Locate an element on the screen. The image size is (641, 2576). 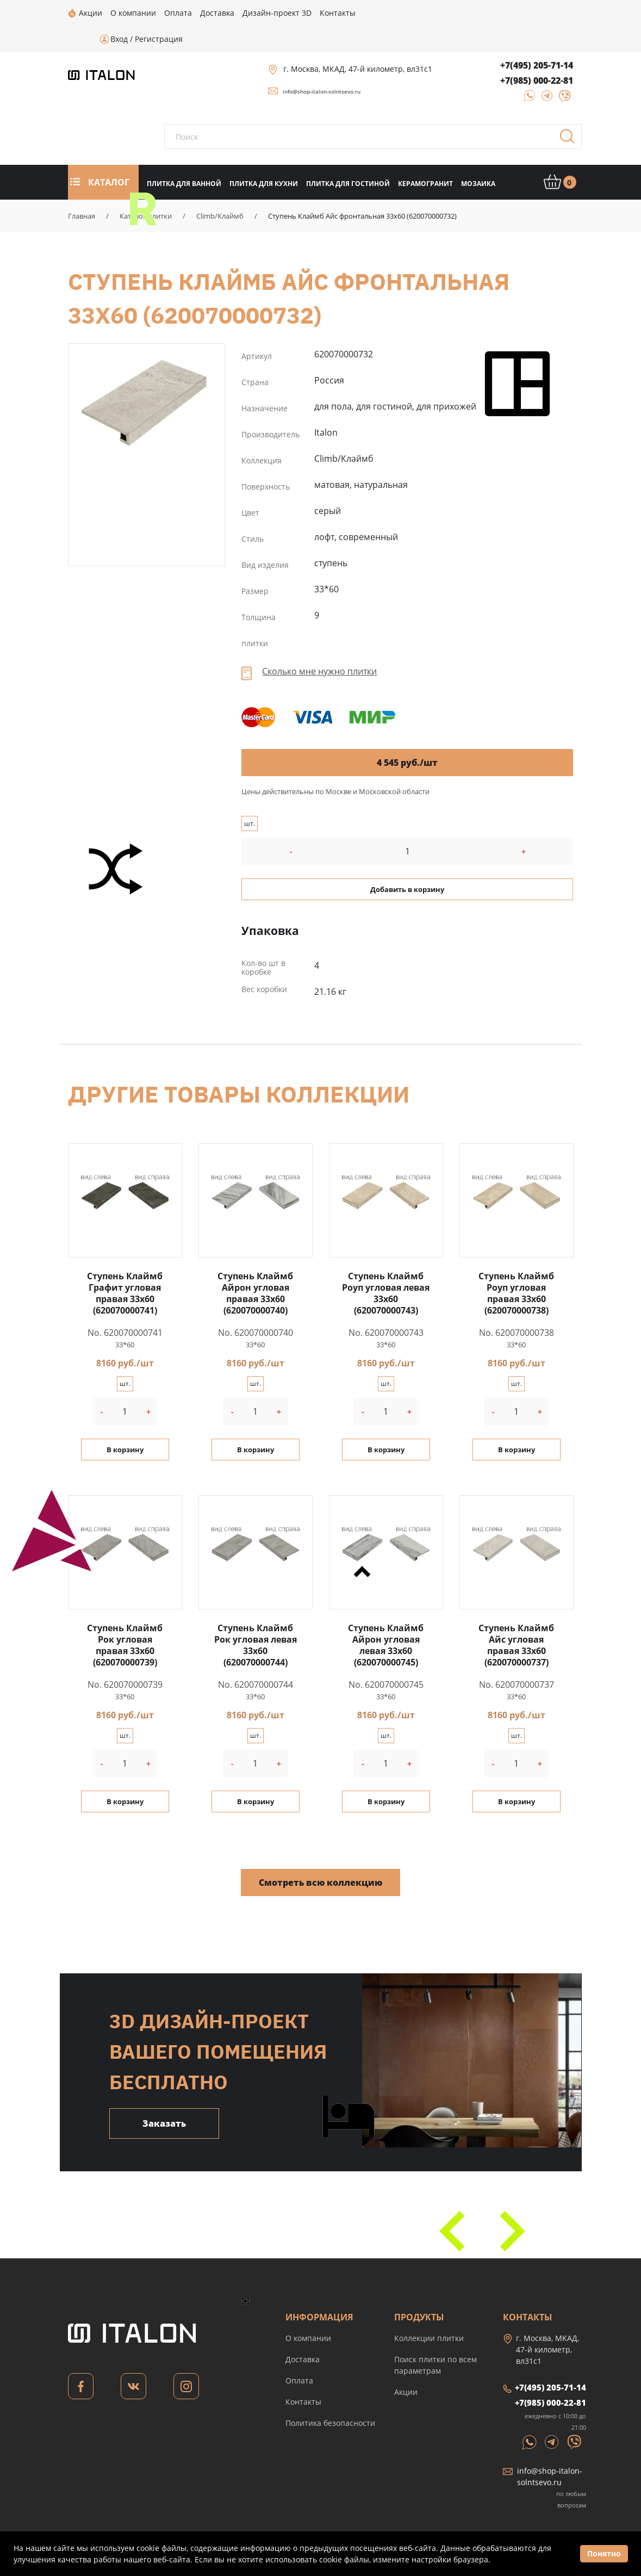
expand or collapse a dropdown menu is located at coordinates (362, 1572).